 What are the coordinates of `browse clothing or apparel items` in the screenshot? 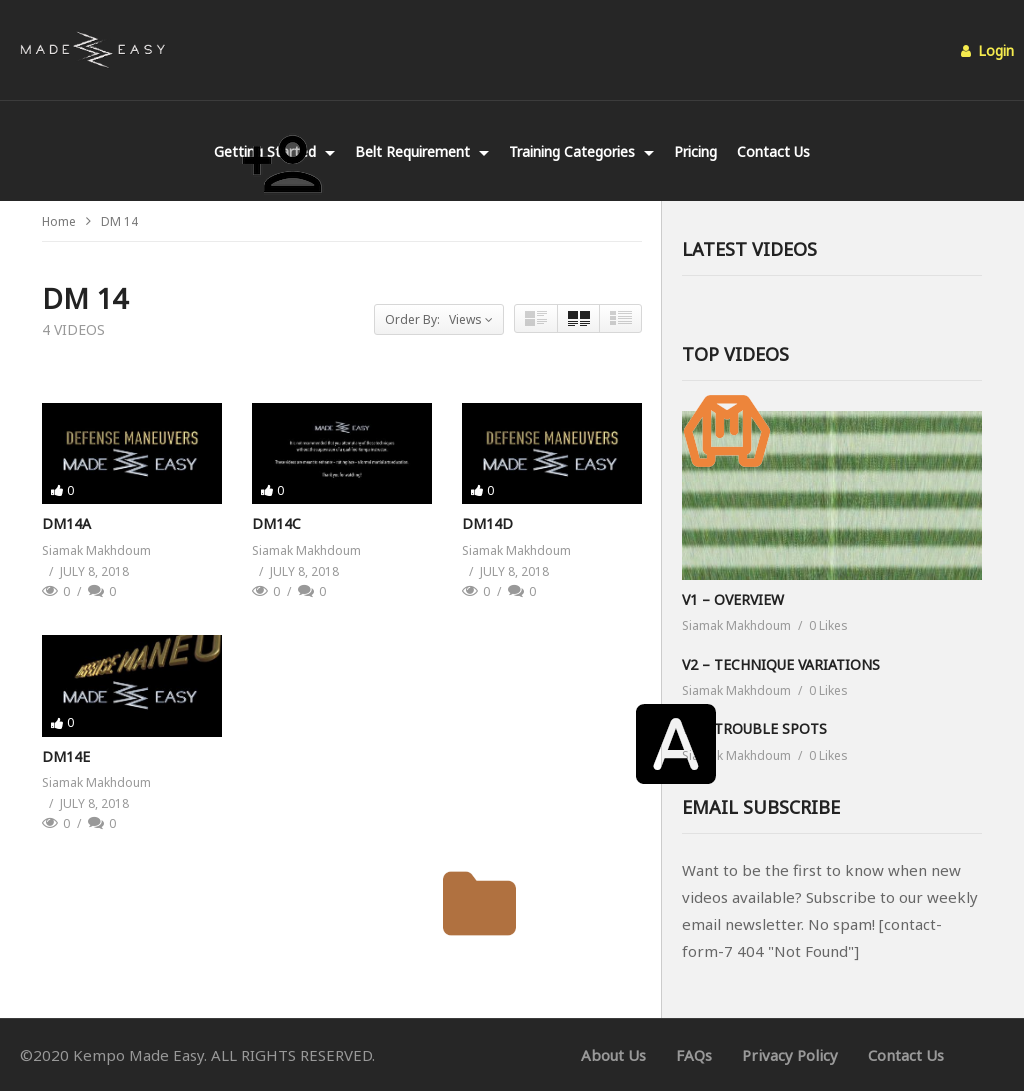 It's located at (727, 431).